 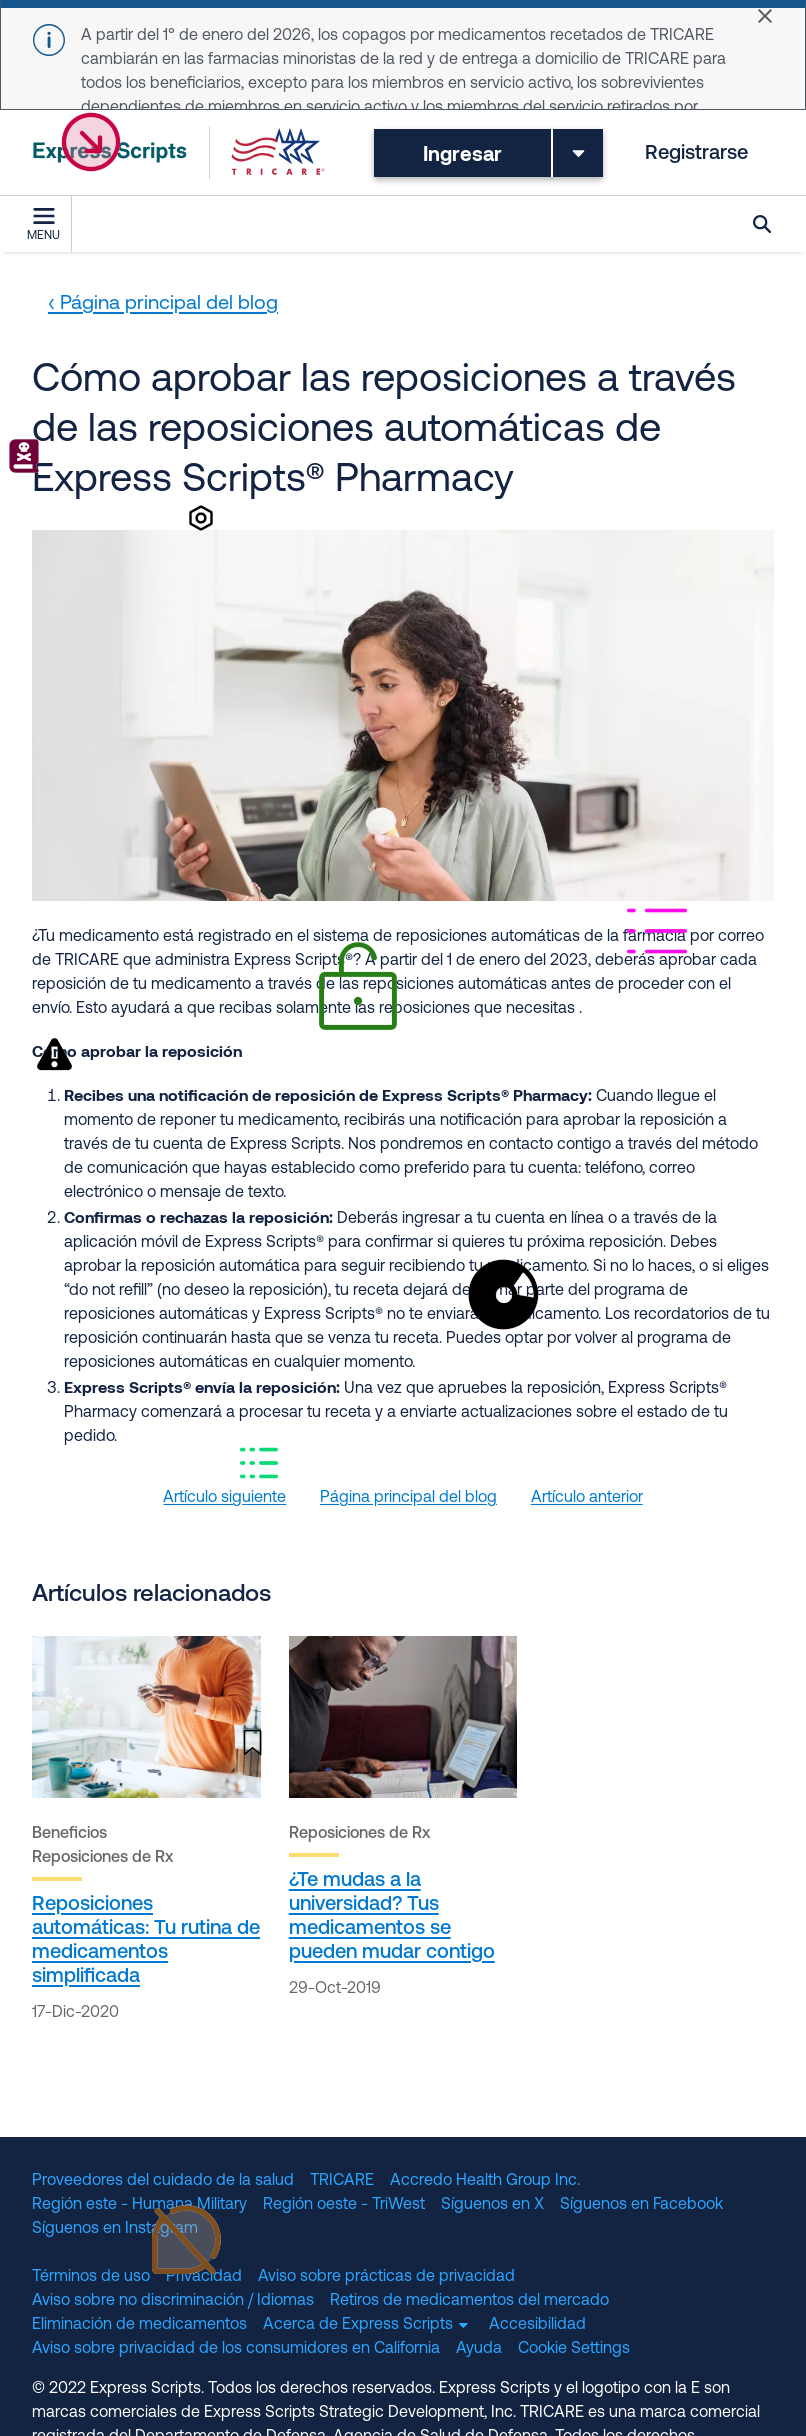 What do you see at coordinates (657, 931) in the screenshot?
I see `view items in a list format` at bounding box center [657, 931].